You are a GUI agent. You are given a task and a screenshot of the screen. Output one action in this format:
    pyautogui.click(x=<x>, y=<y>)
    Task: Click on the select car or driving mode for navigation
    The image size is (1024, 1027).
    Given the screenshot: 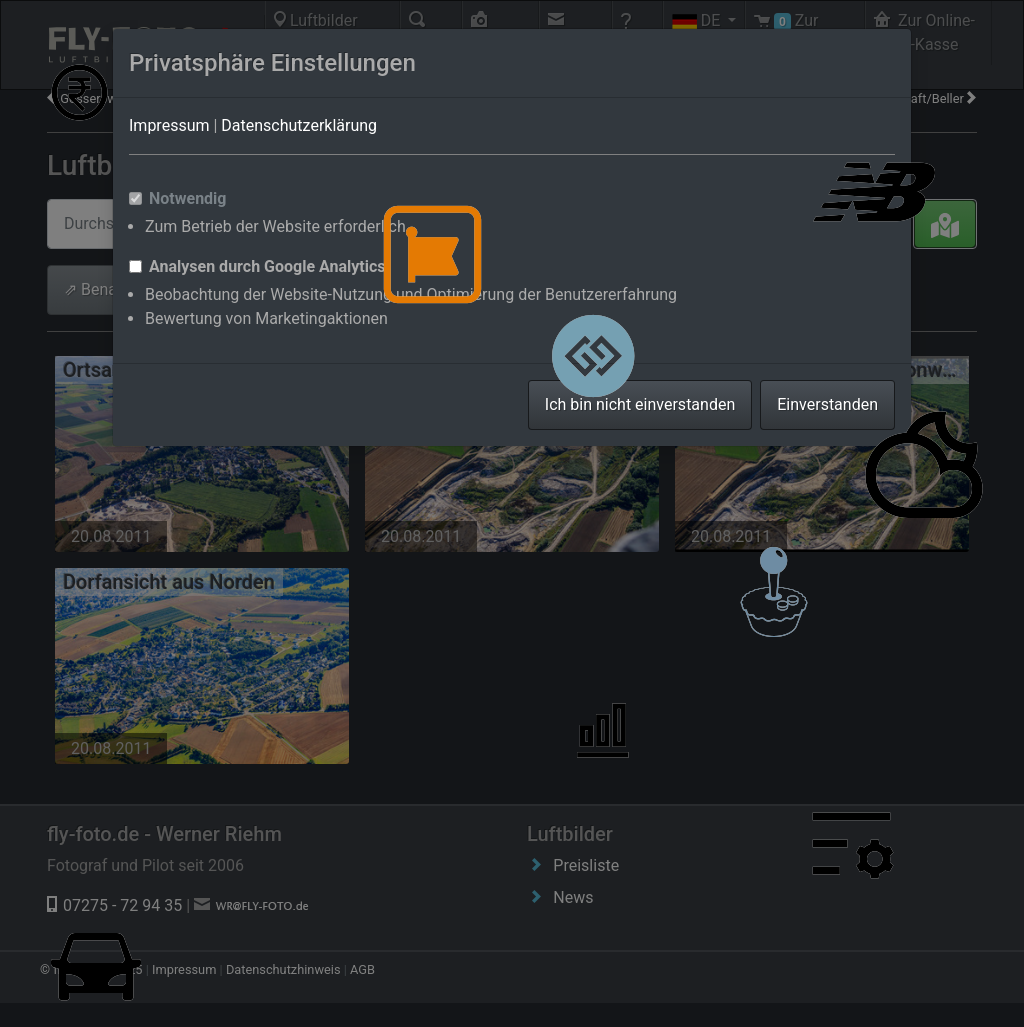 What is the action you would take?
    pyautogui.click(x=96, y=963)
    